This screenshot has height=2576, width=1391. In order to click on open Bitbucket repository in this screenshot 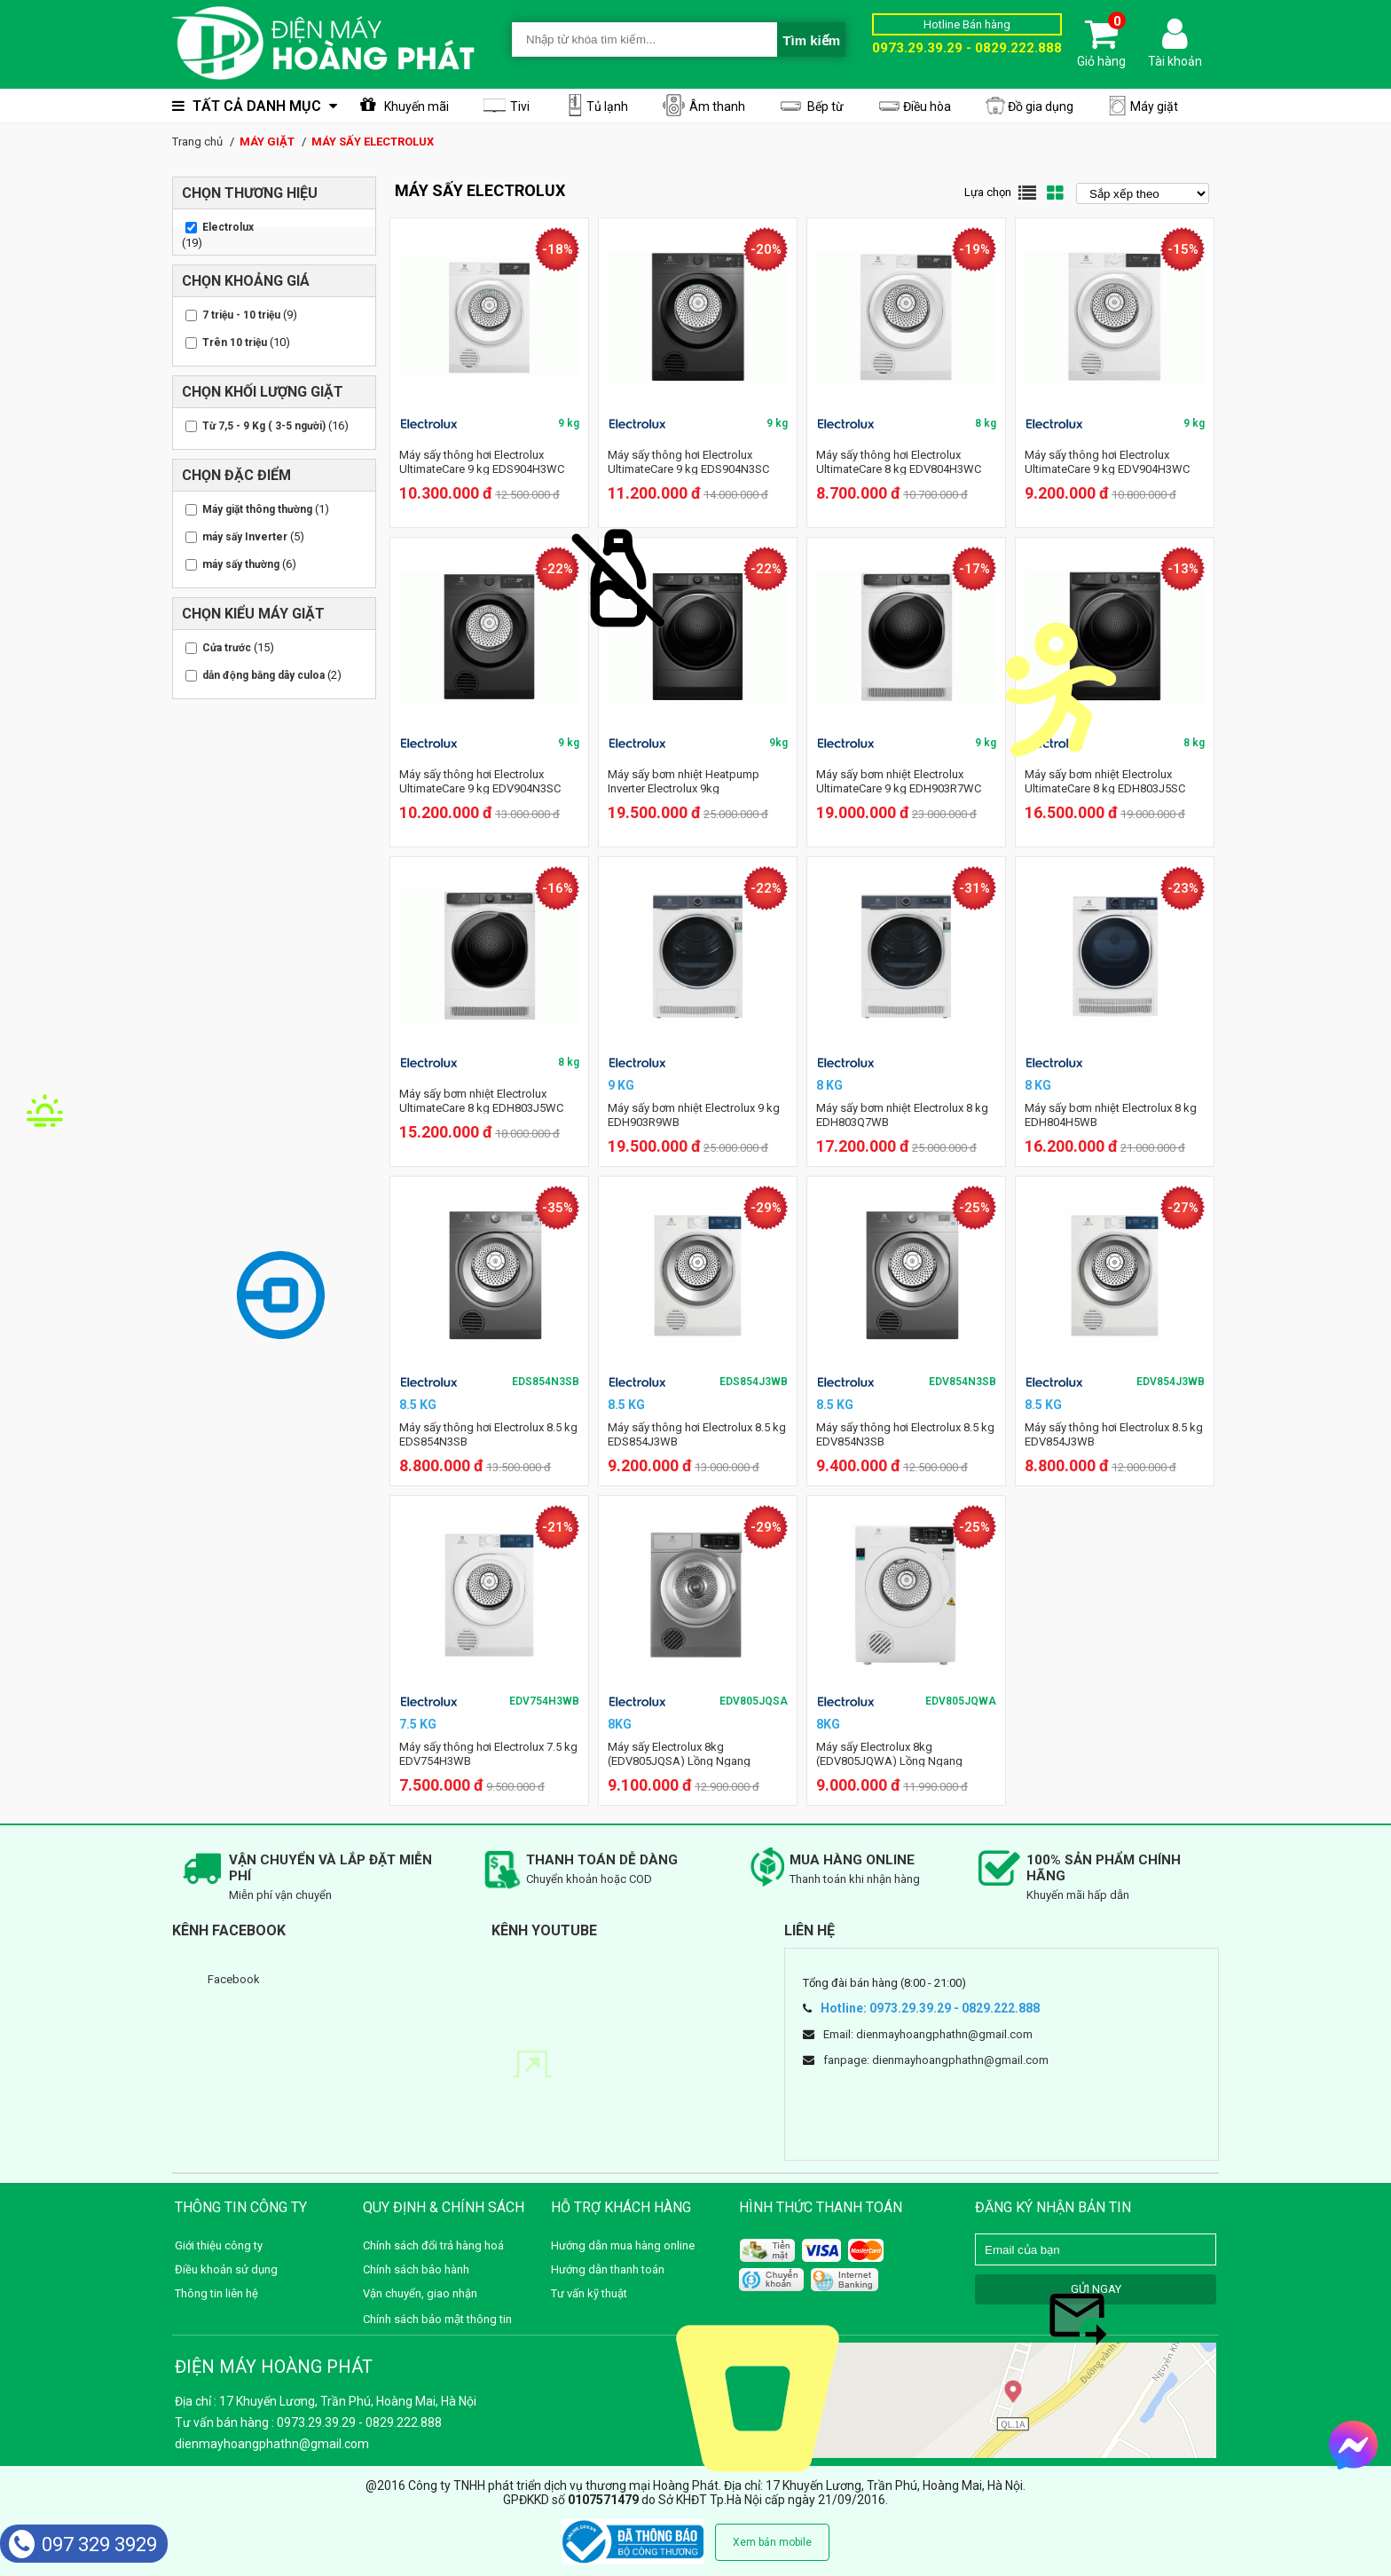, I will do `click(758, 2399)`.